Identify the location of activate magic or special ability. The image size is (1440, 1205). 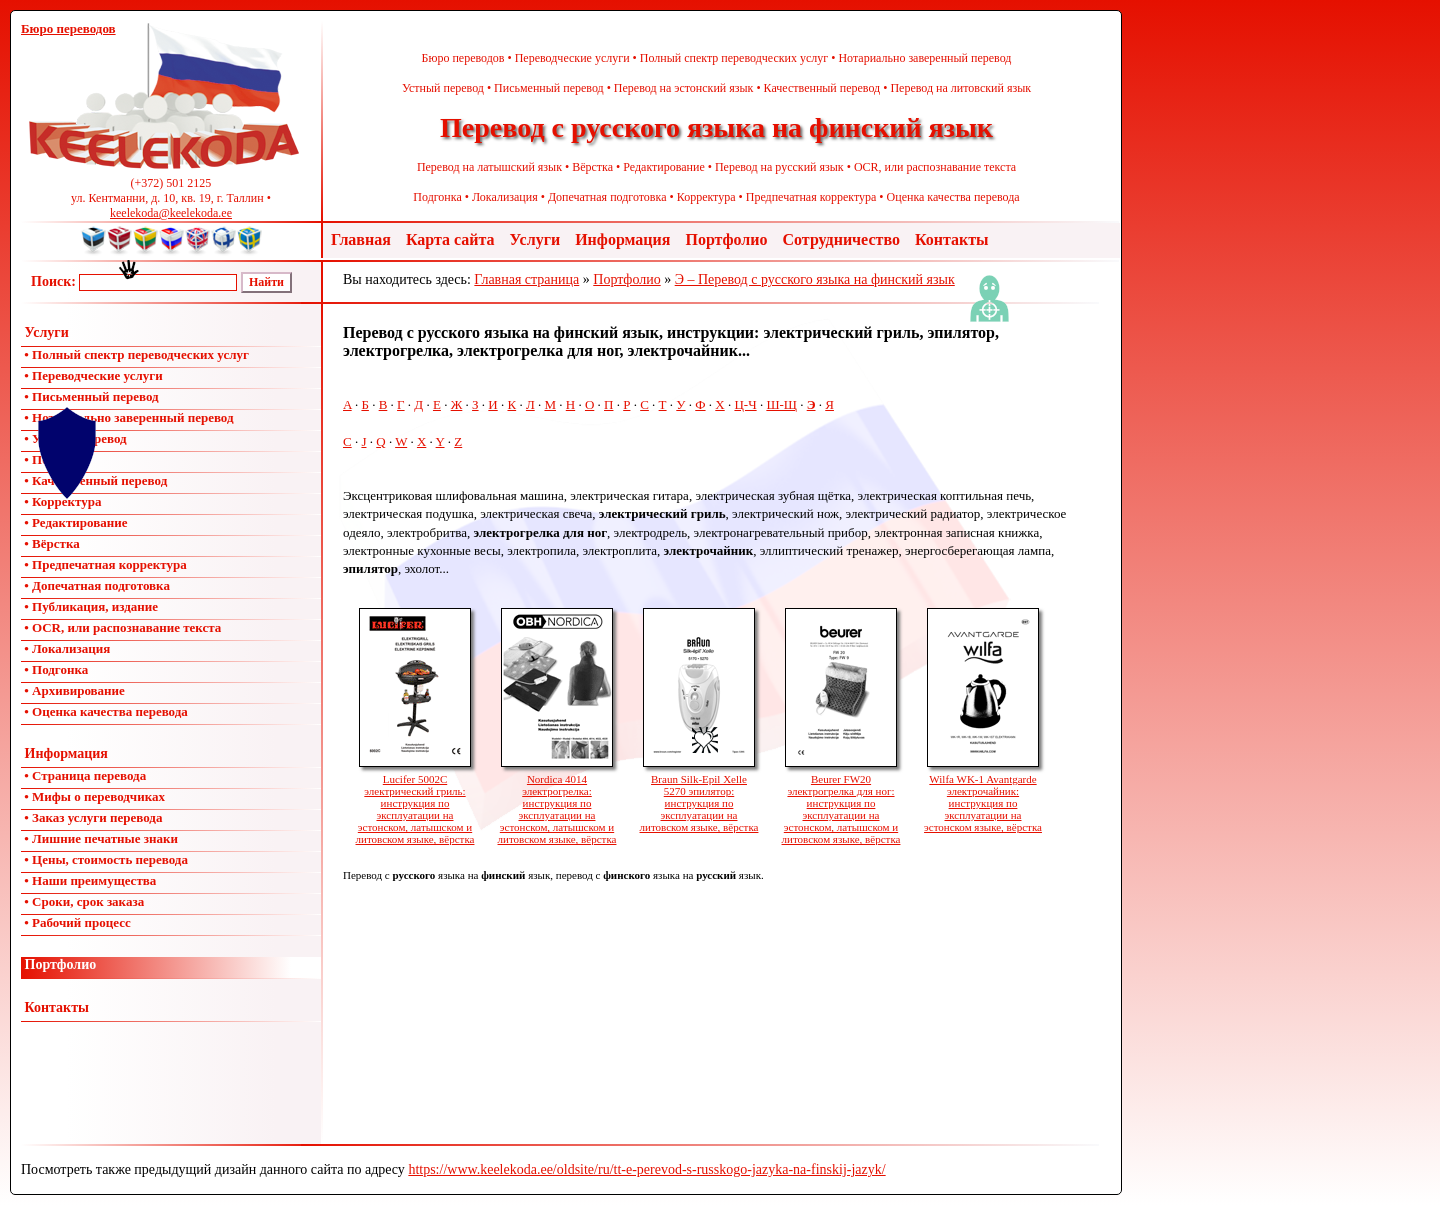
(129, 270).